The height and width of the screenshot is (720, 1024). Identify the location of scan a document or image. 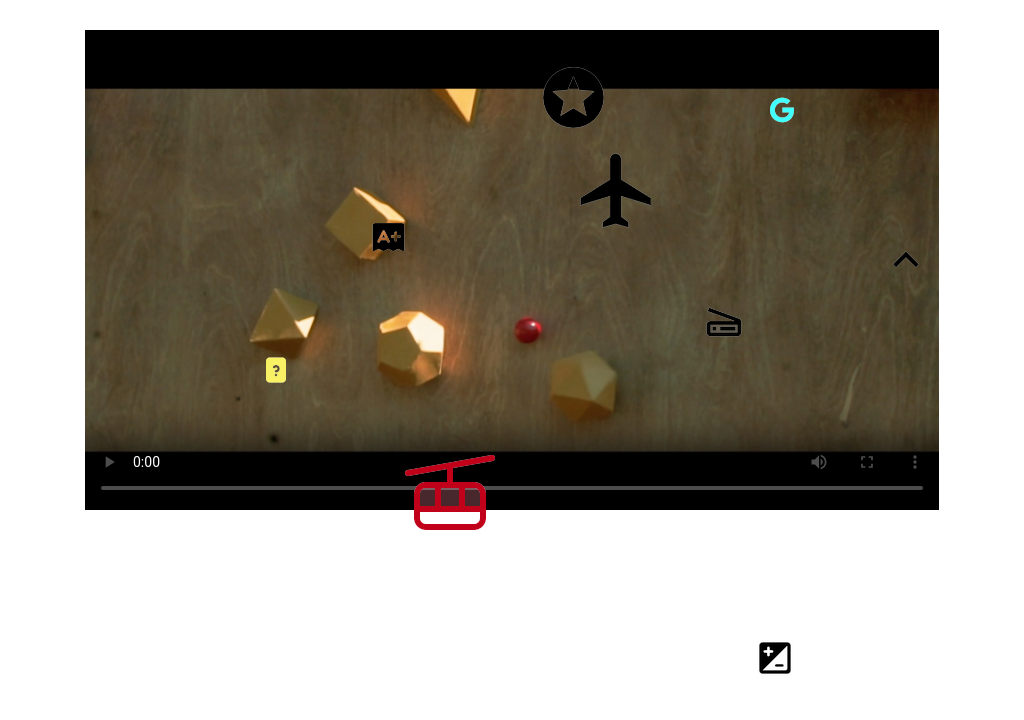
(724, 321).